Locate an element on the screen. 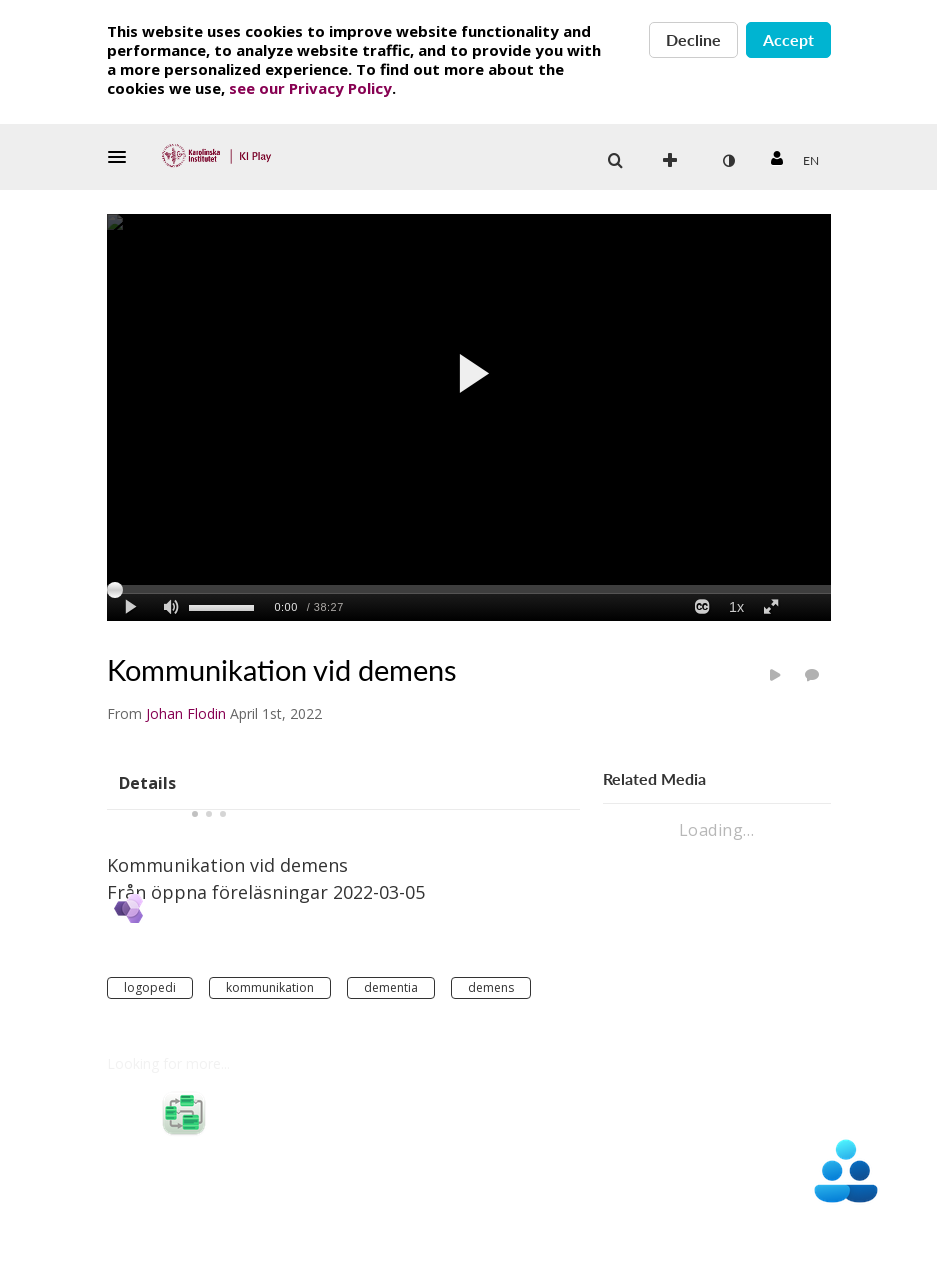 The width and height of the screenshot is (937, 1274). open gaphor modeling application is located at coordinates (184, 1113).